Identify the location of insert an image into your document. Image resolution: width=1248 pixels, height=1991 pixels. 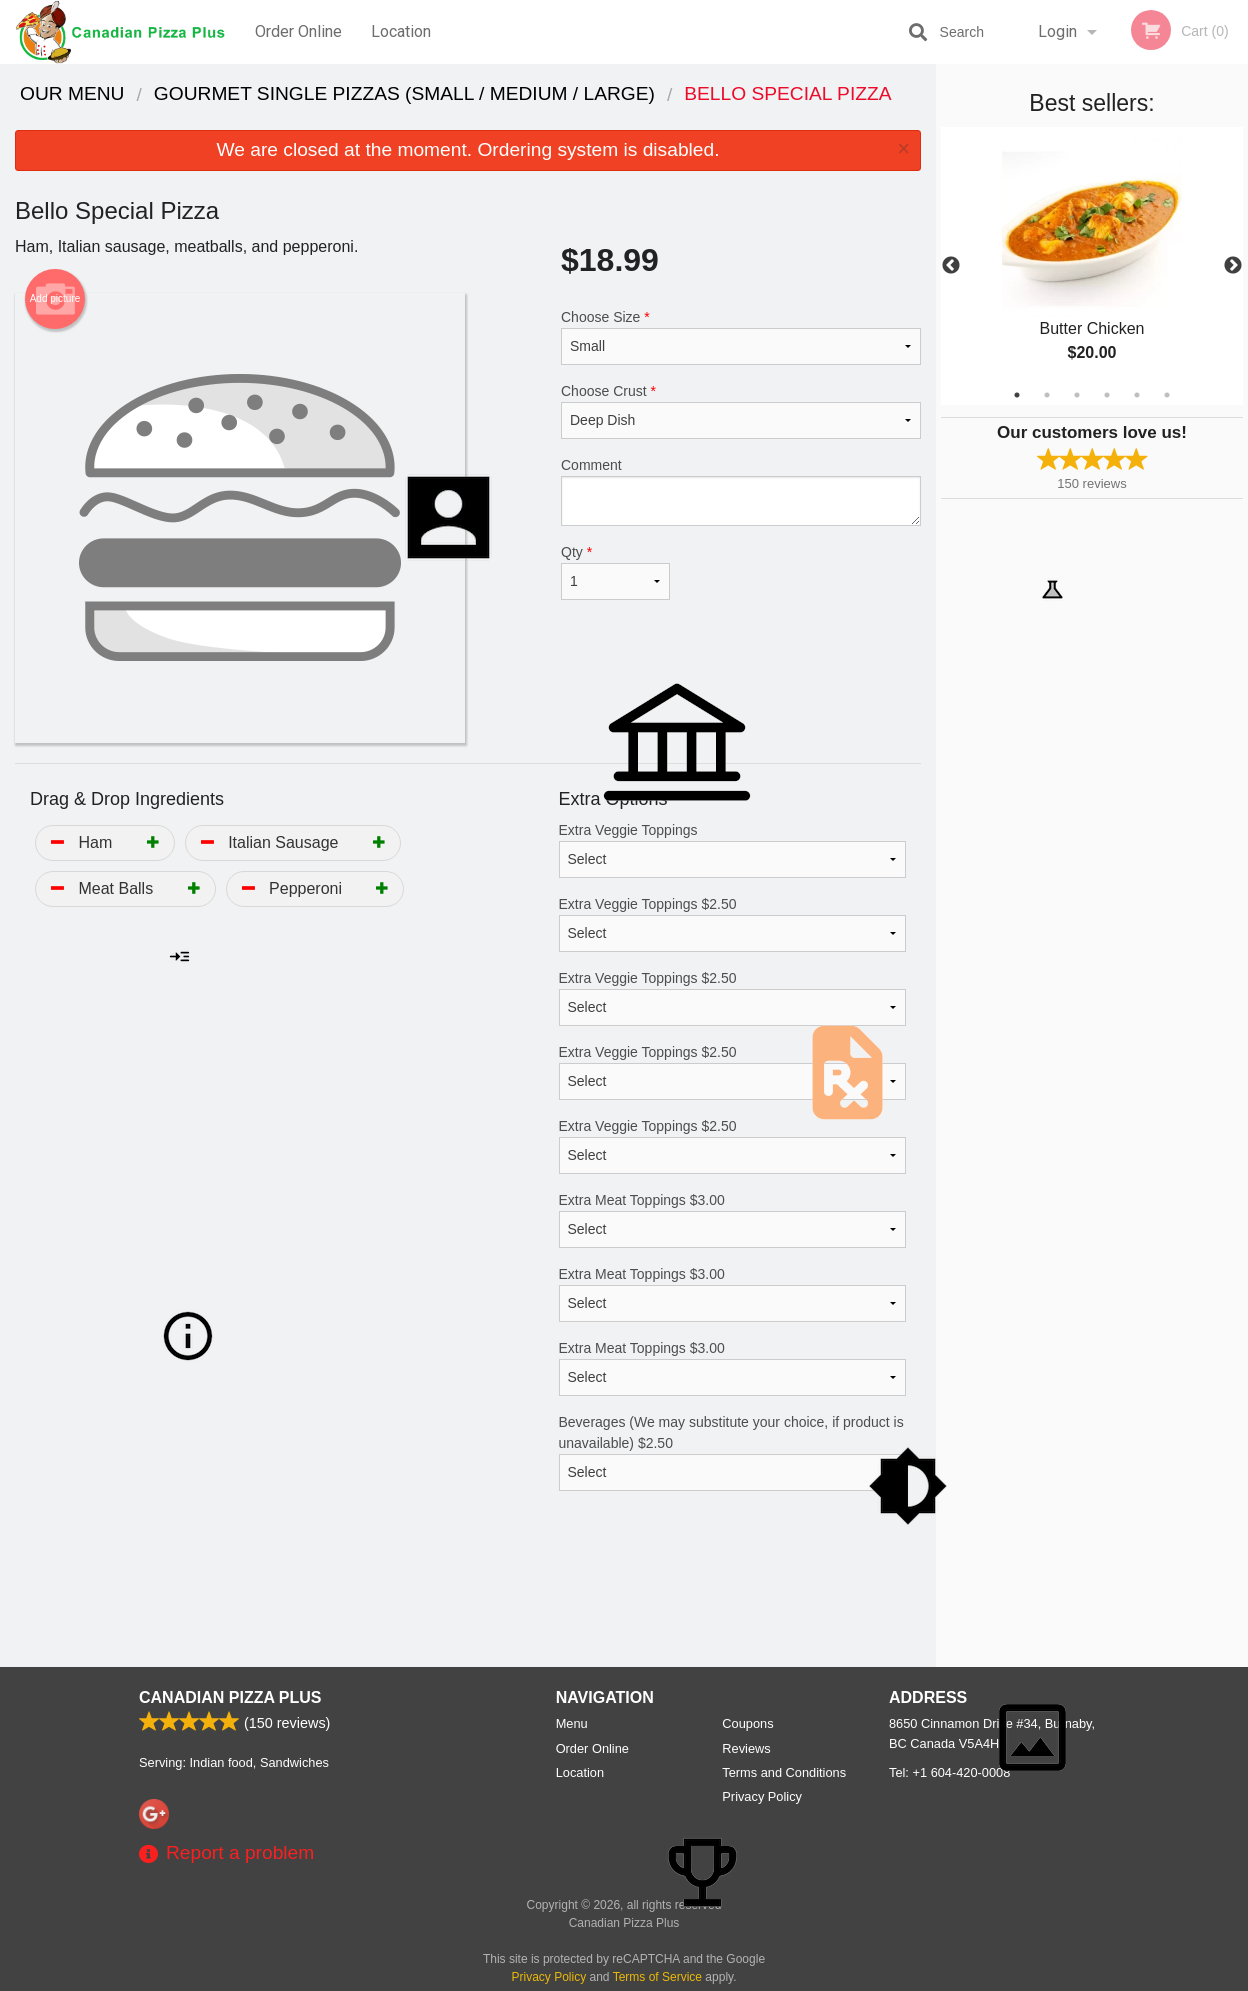
(1032, 1737).